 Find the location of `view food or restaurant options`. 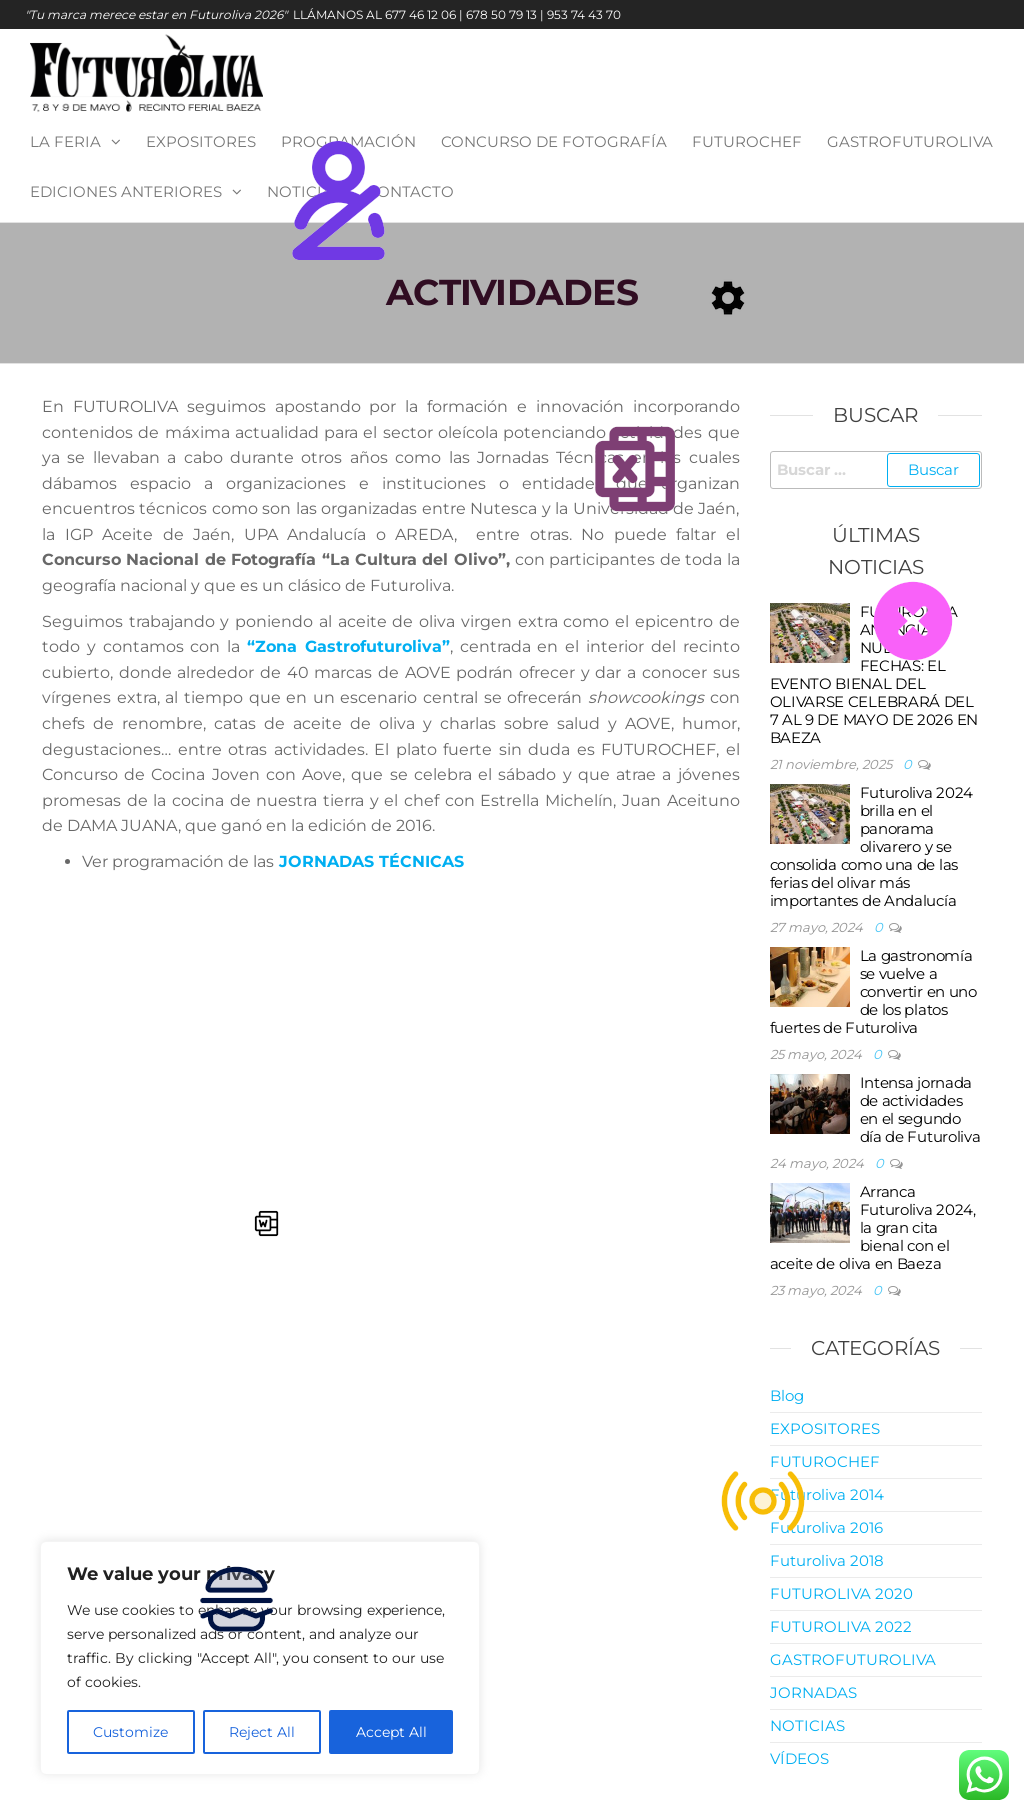

view food or restaurant options is located at coordinates (236, 1600).